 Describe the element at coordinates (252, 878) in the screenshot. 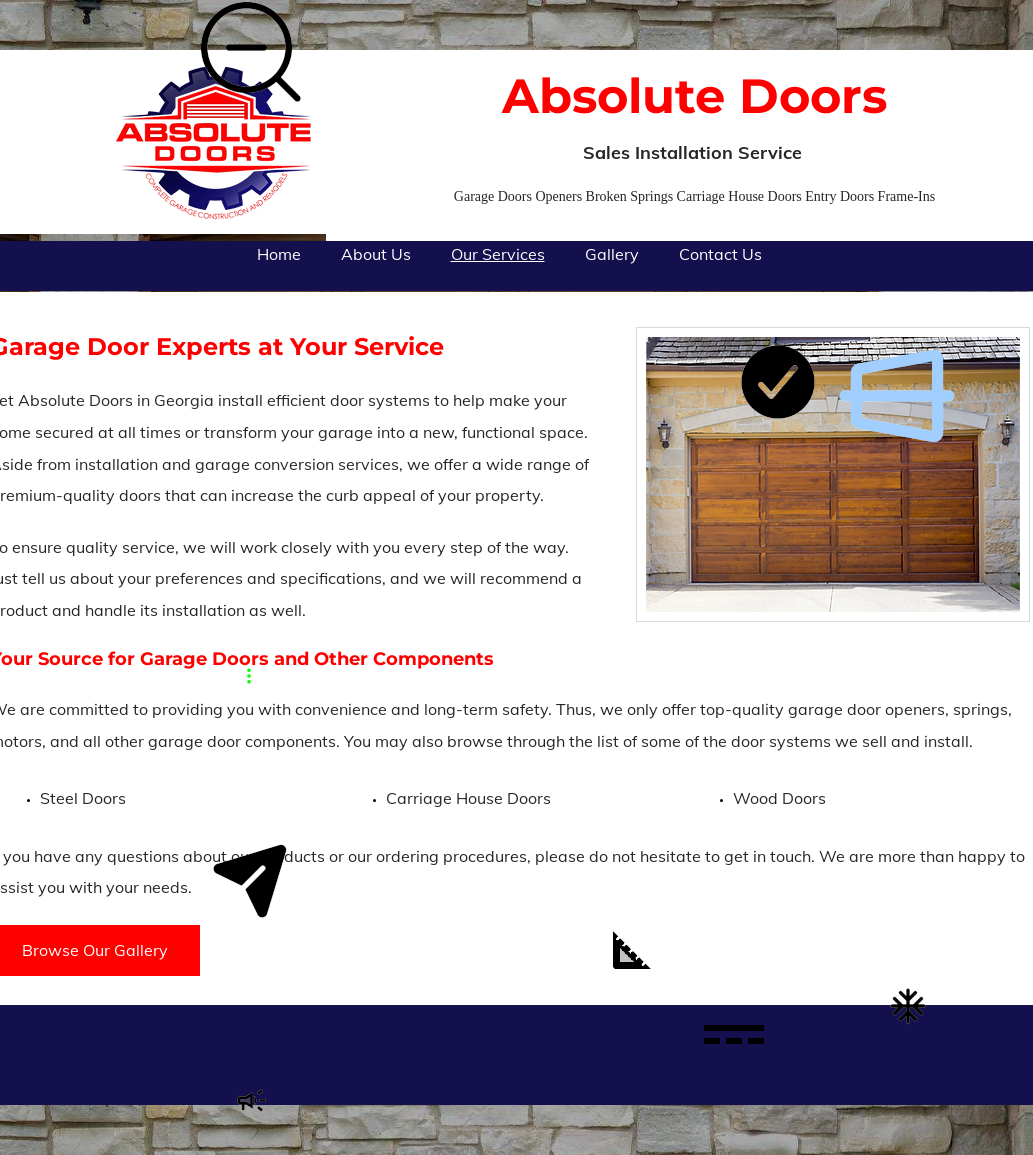

I see `send a message` at that location.